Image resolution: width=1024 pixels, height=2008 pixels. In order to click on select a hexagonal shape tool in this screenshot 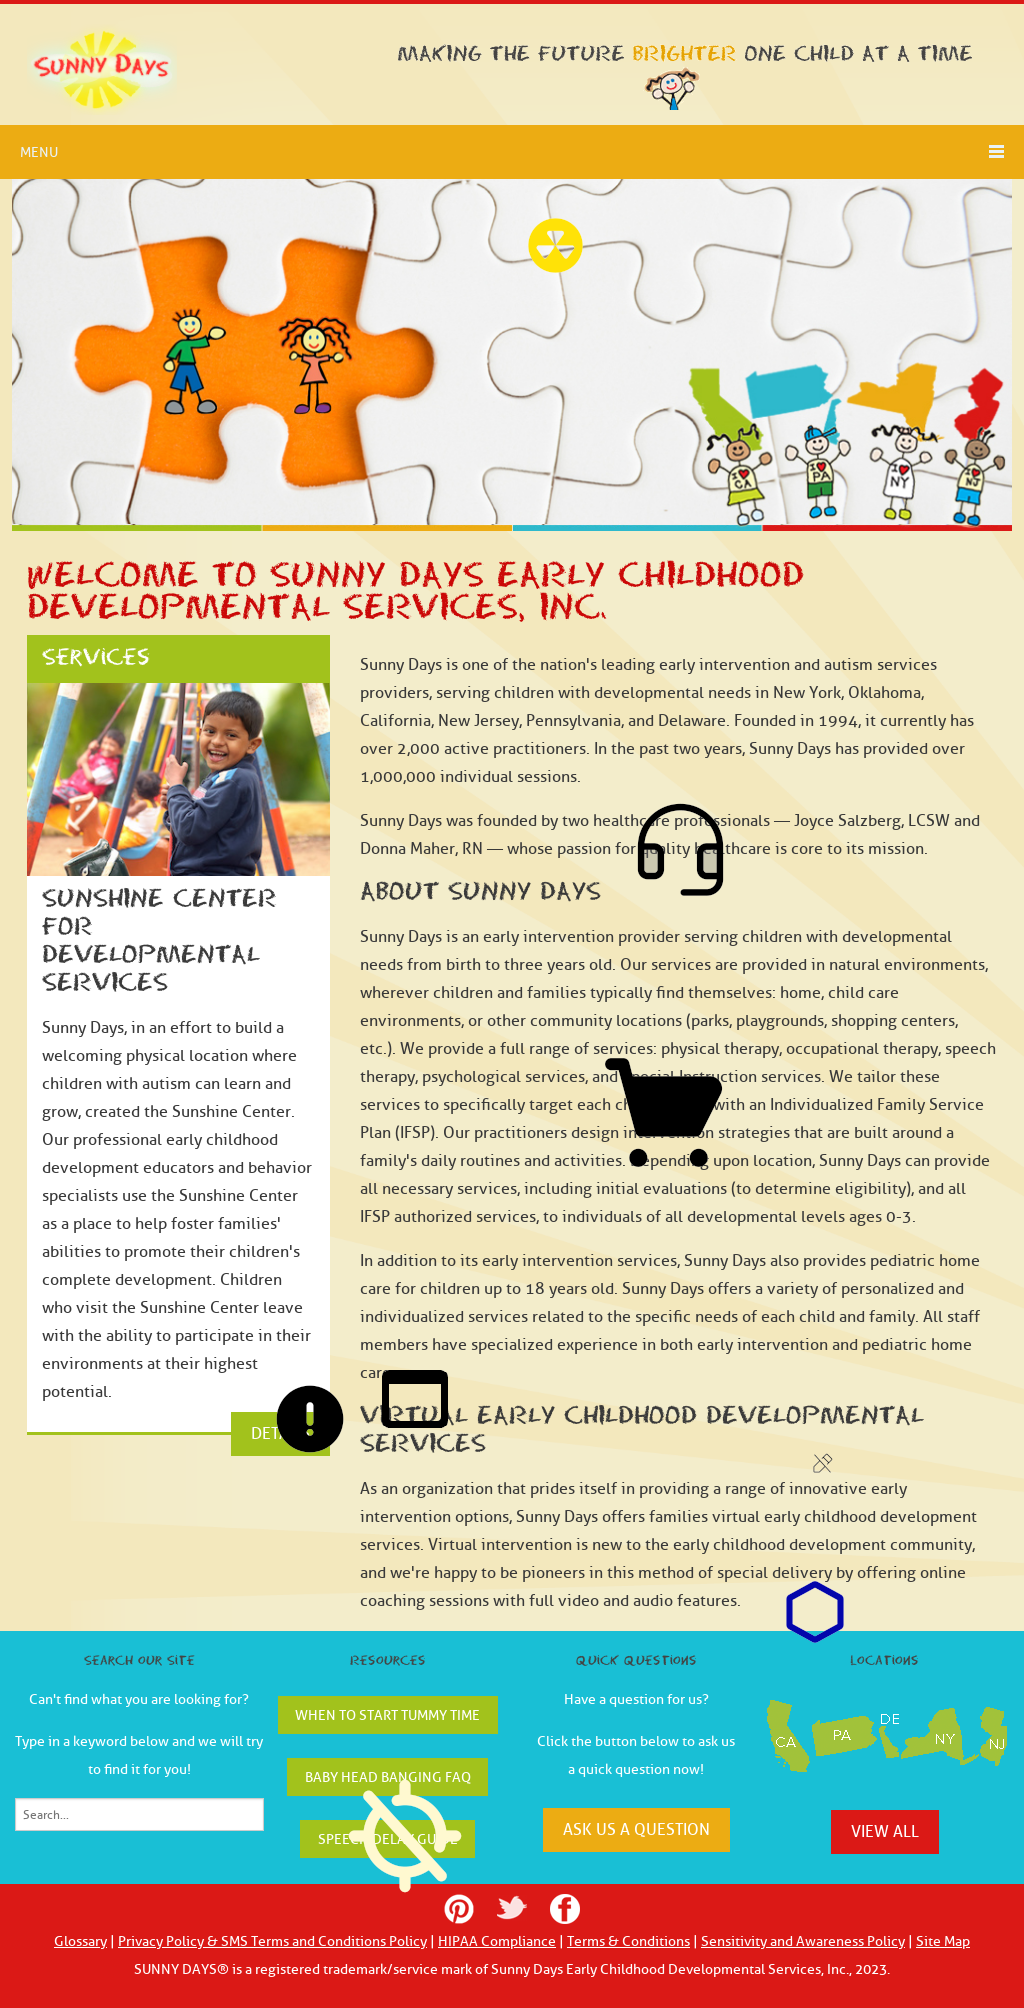, I will do `click(815, 1612)`.